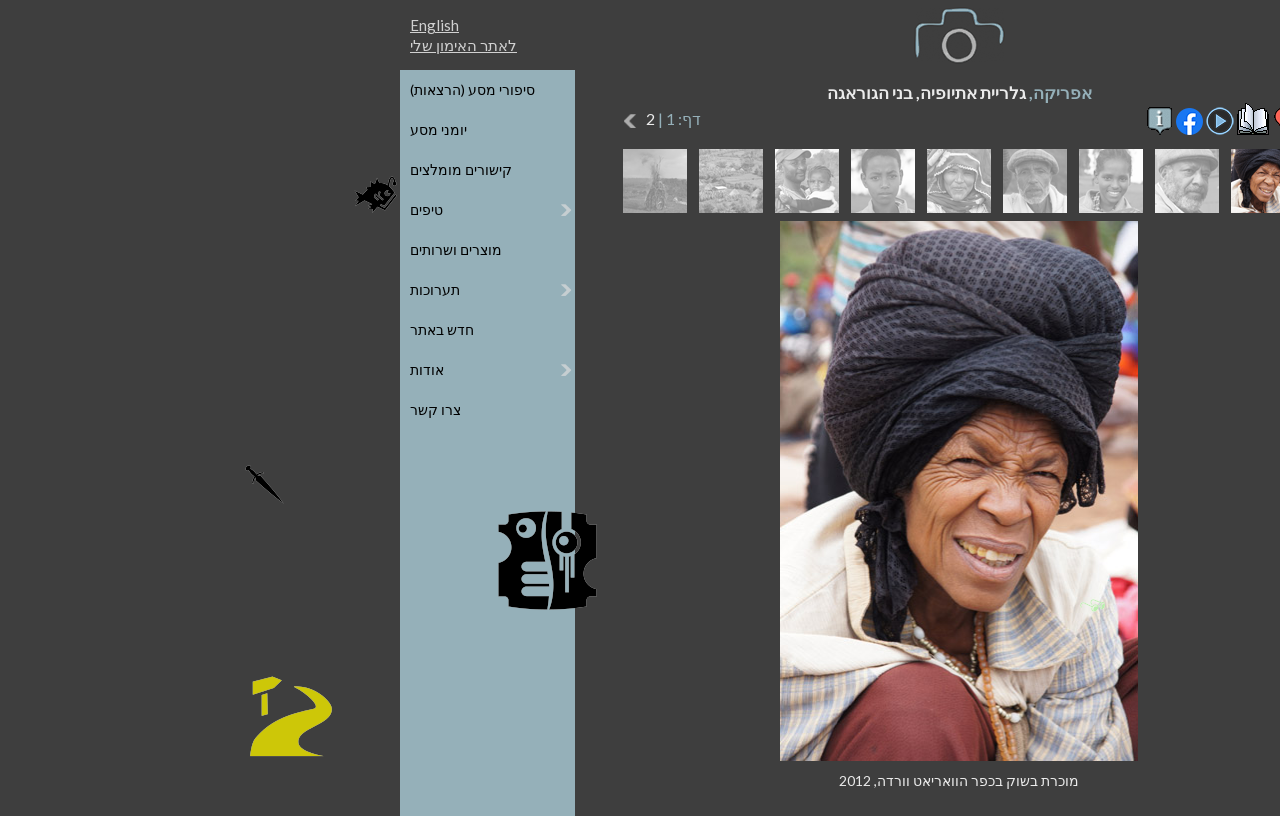 The image size is (1280, 816). What do you see at coordinates (547, 560) in the screenshot?
I see `represents a puzzle or matching game mechanic` at bounding box center [547, 560].